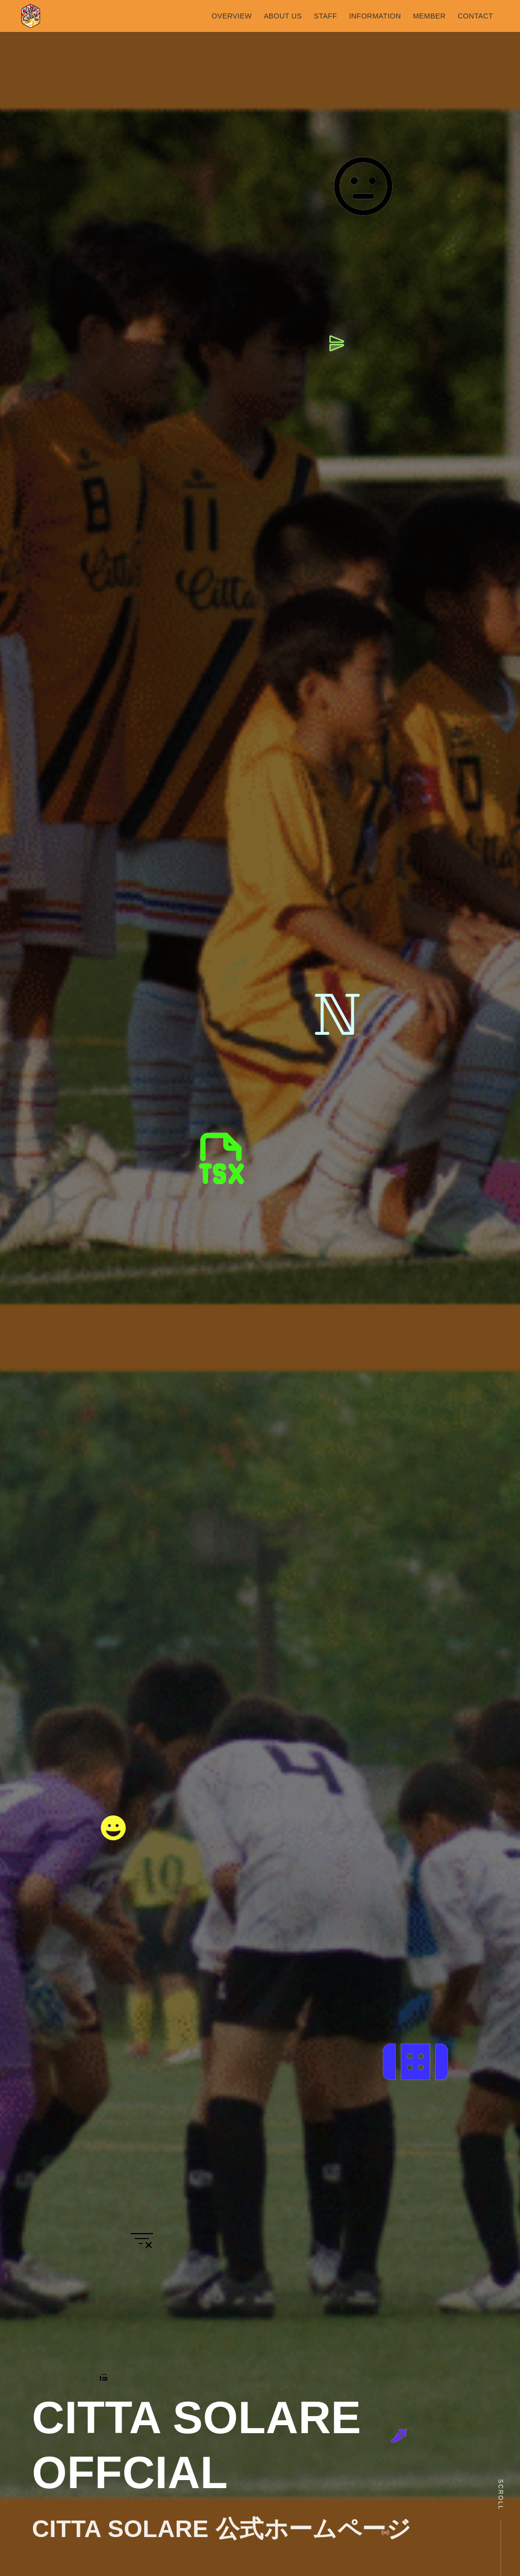 This screenshot has height=2576, width=520. Describe the element at coordinates (399, 2436) in the screenshot. I see `indicates spicy or hot food items` at that location.